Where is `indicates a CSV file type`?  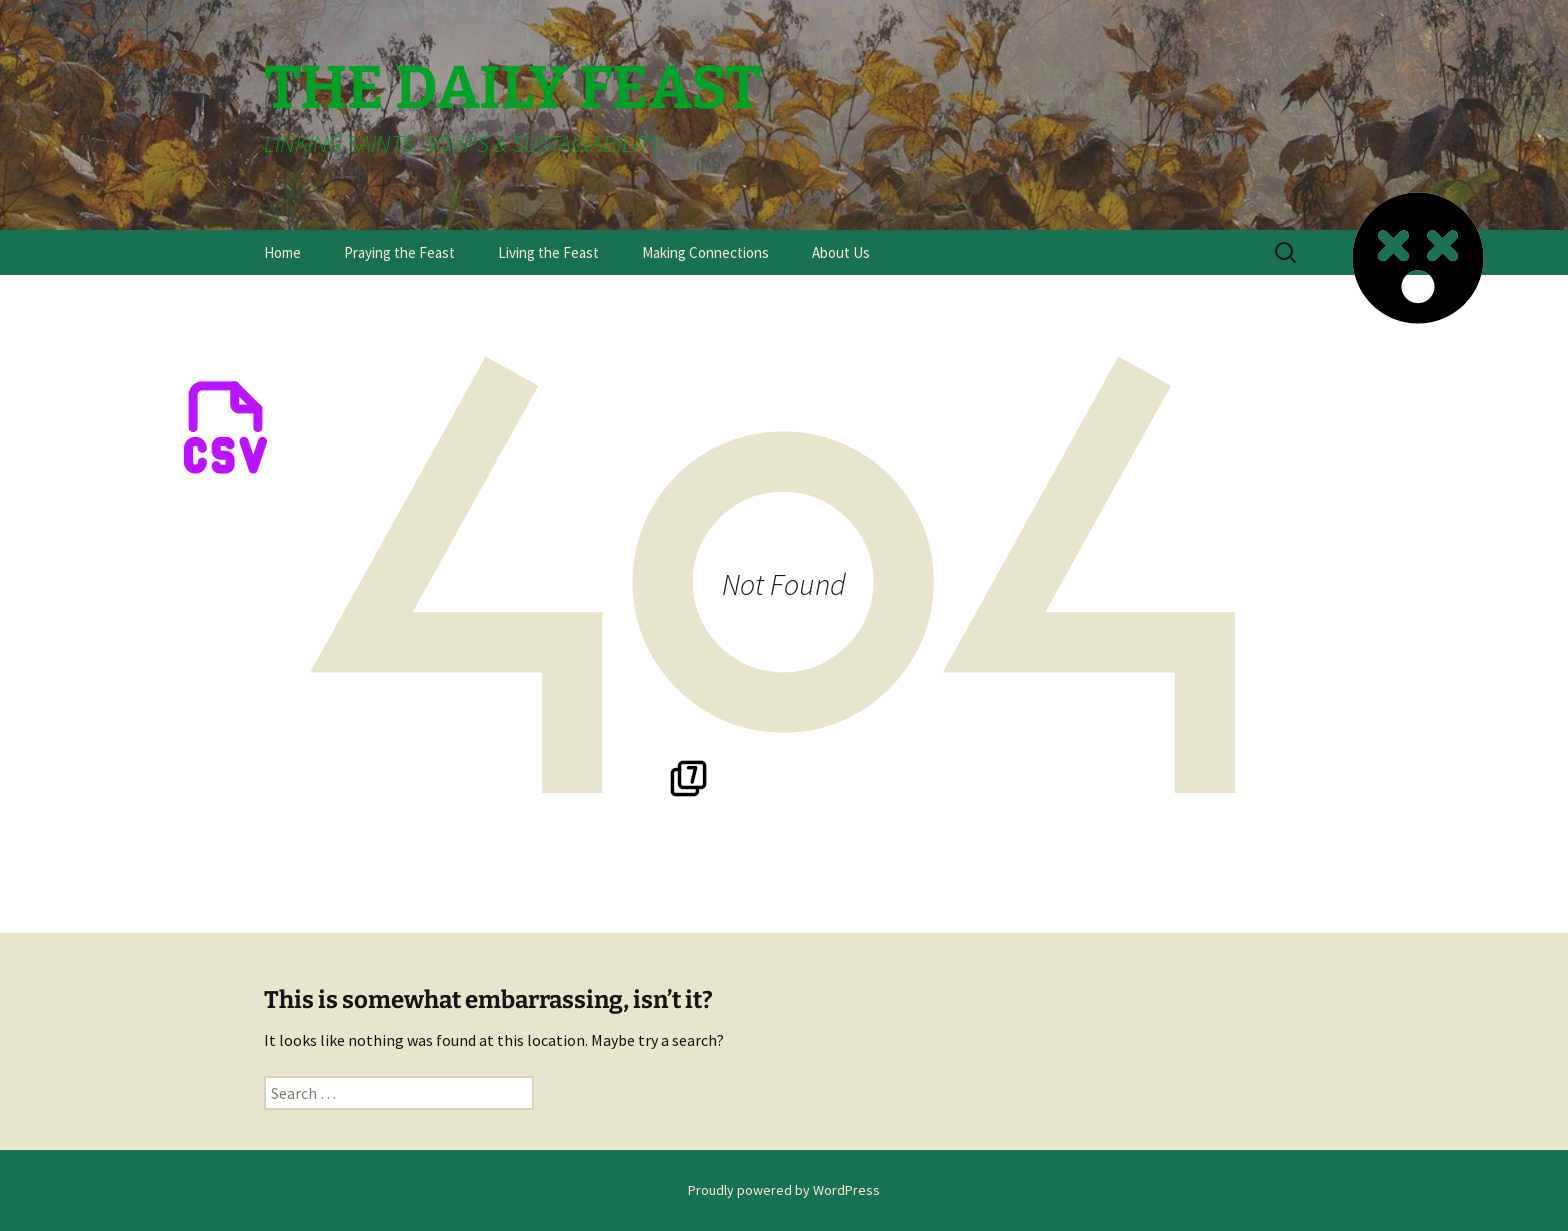 indicates a CSV file type is located at coordinates (225, 427).